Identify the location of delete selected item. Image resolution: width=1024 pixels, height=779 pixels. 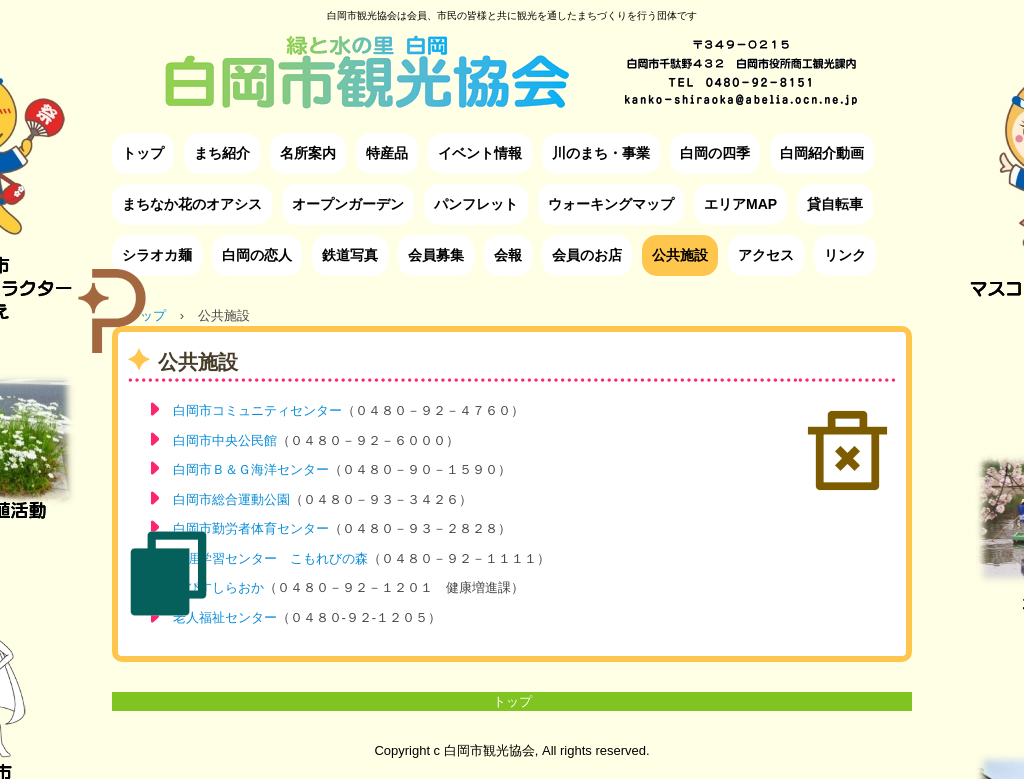
(847, 450).